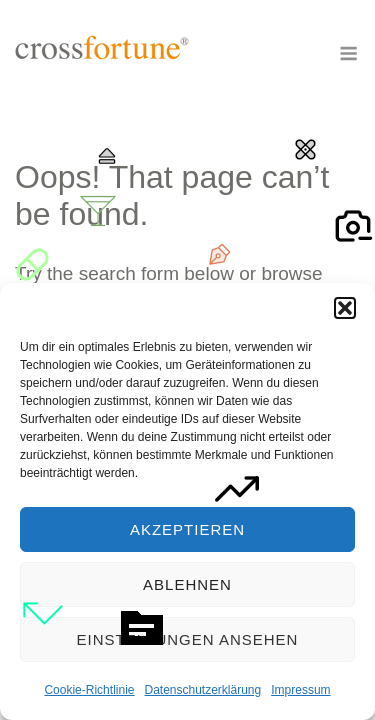  Describe the element at coordinates (218, 255) in the screenshot. I see `access drawing or illustration tools` at that location.